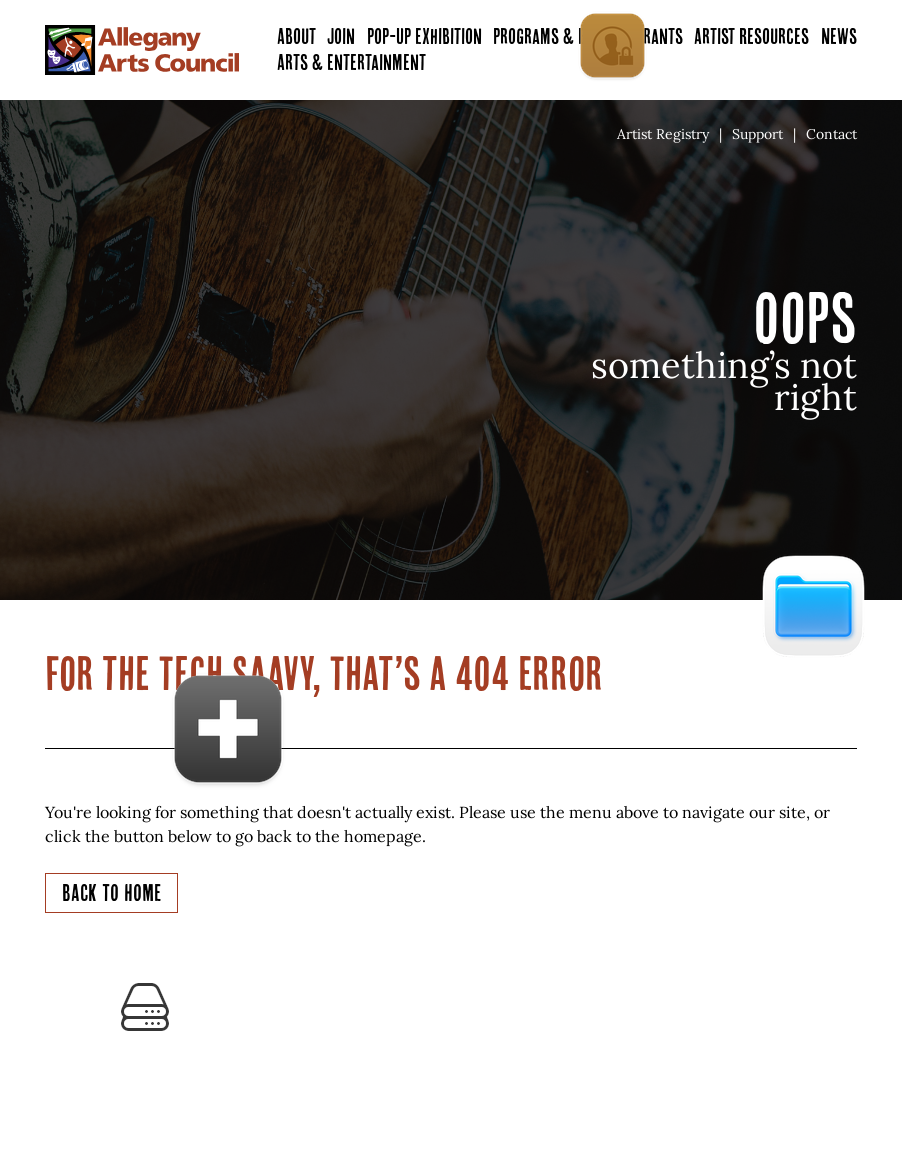  I want to click on configure network information service (NIS) settings, so click(612, 45).